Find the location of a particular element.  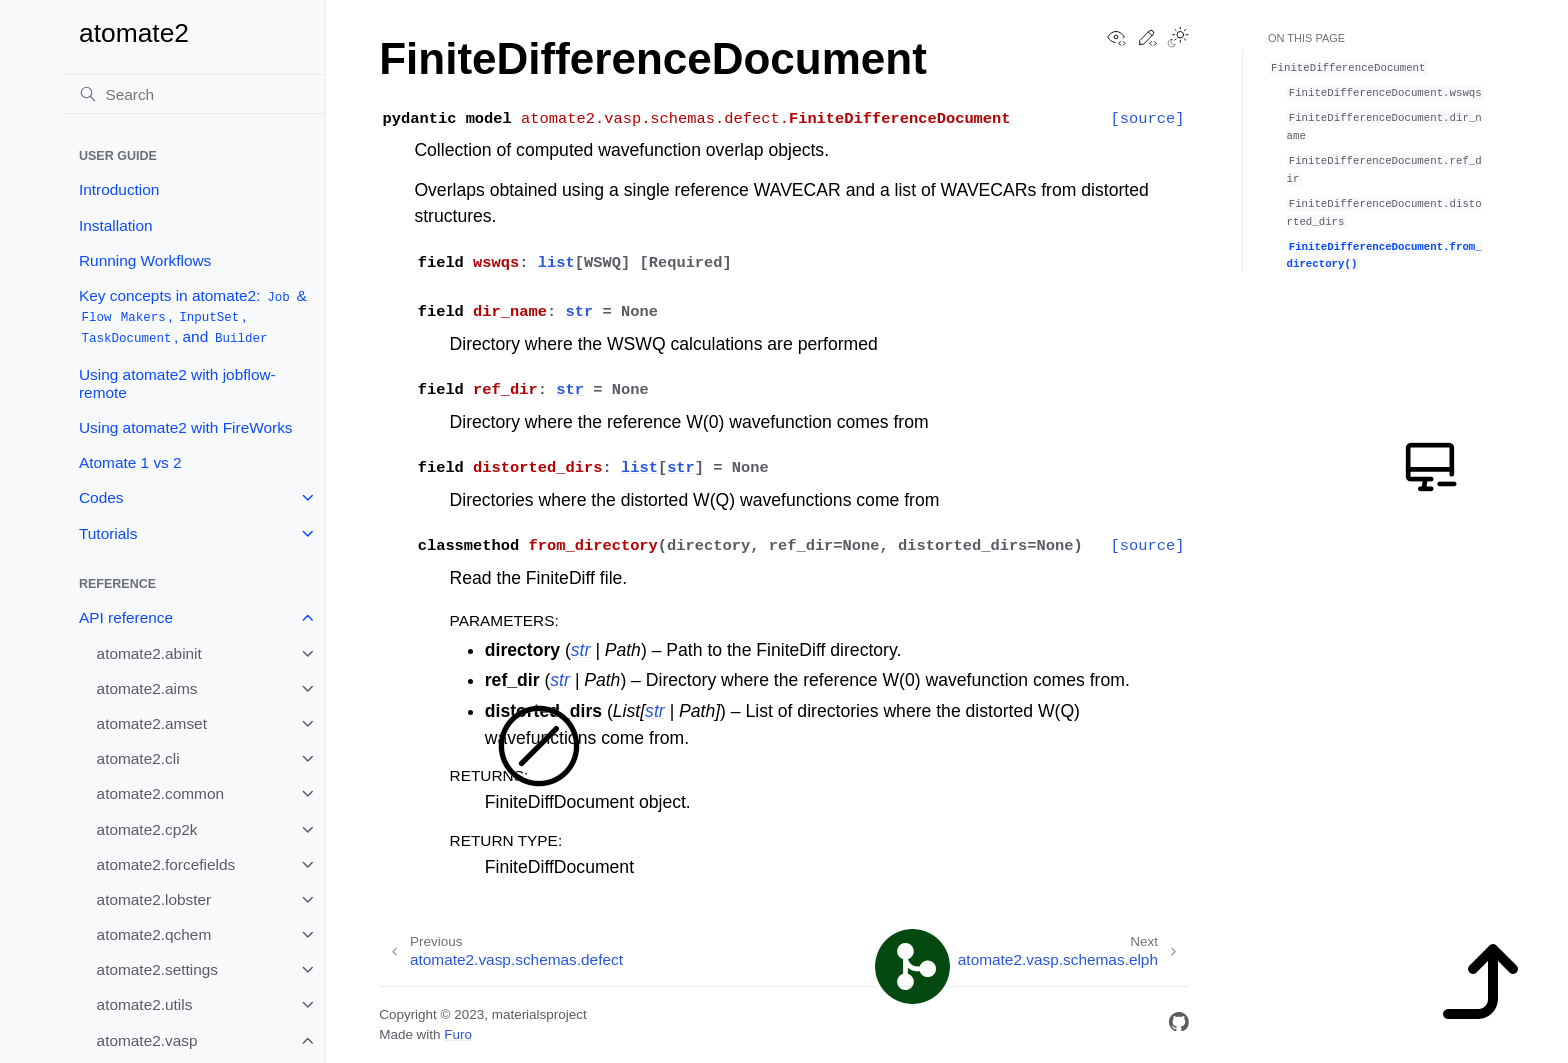

indicates a merged pull request in your activity feed is located at coordinates (912, 966).